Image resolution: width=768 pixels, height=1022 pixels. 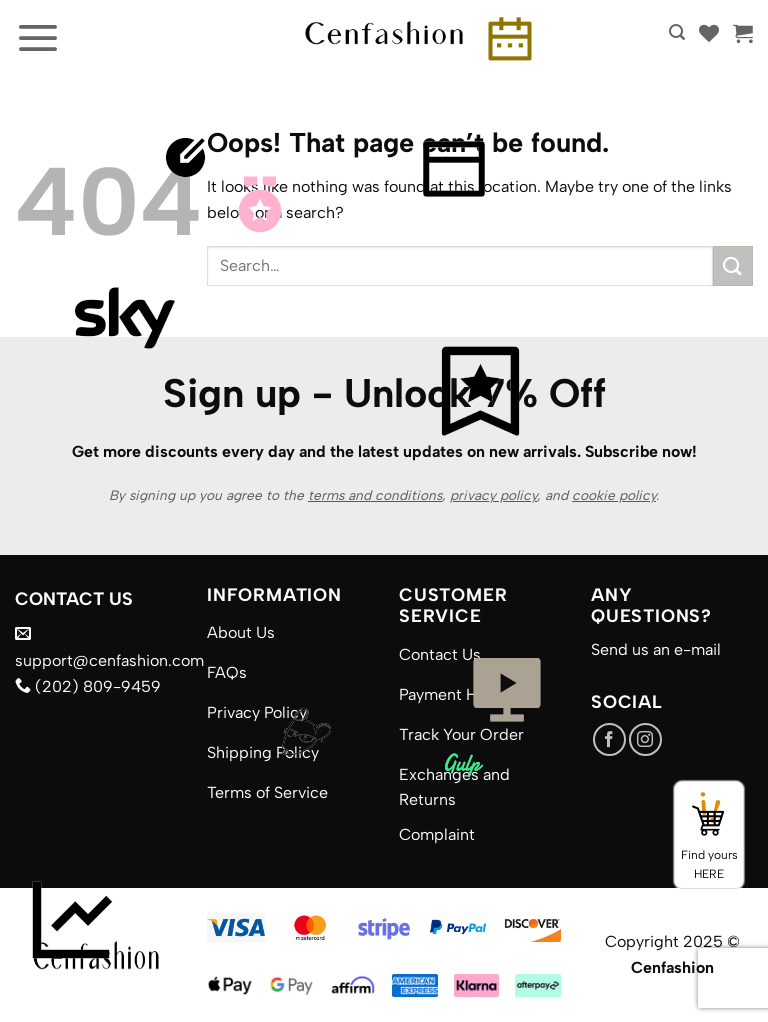 I want to click on start a presentation slideshow, so click(x=507, y=688).